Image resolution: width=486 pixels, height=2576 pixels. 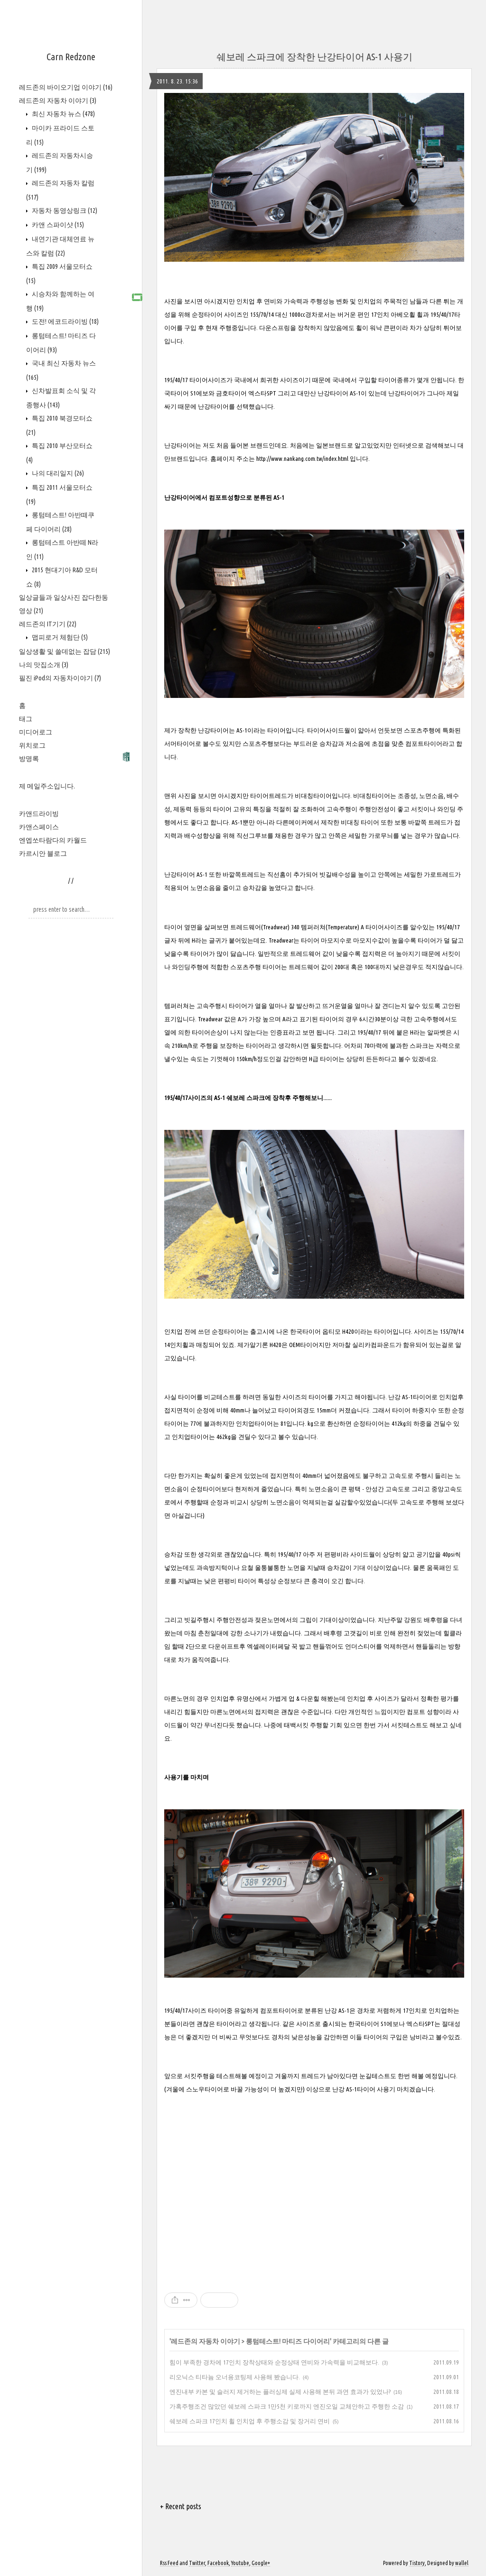 What do you see at coordinates (126, 757) in the screenshot?
I see `visit PCGamingWiki website` at bounding box center [126, 757].